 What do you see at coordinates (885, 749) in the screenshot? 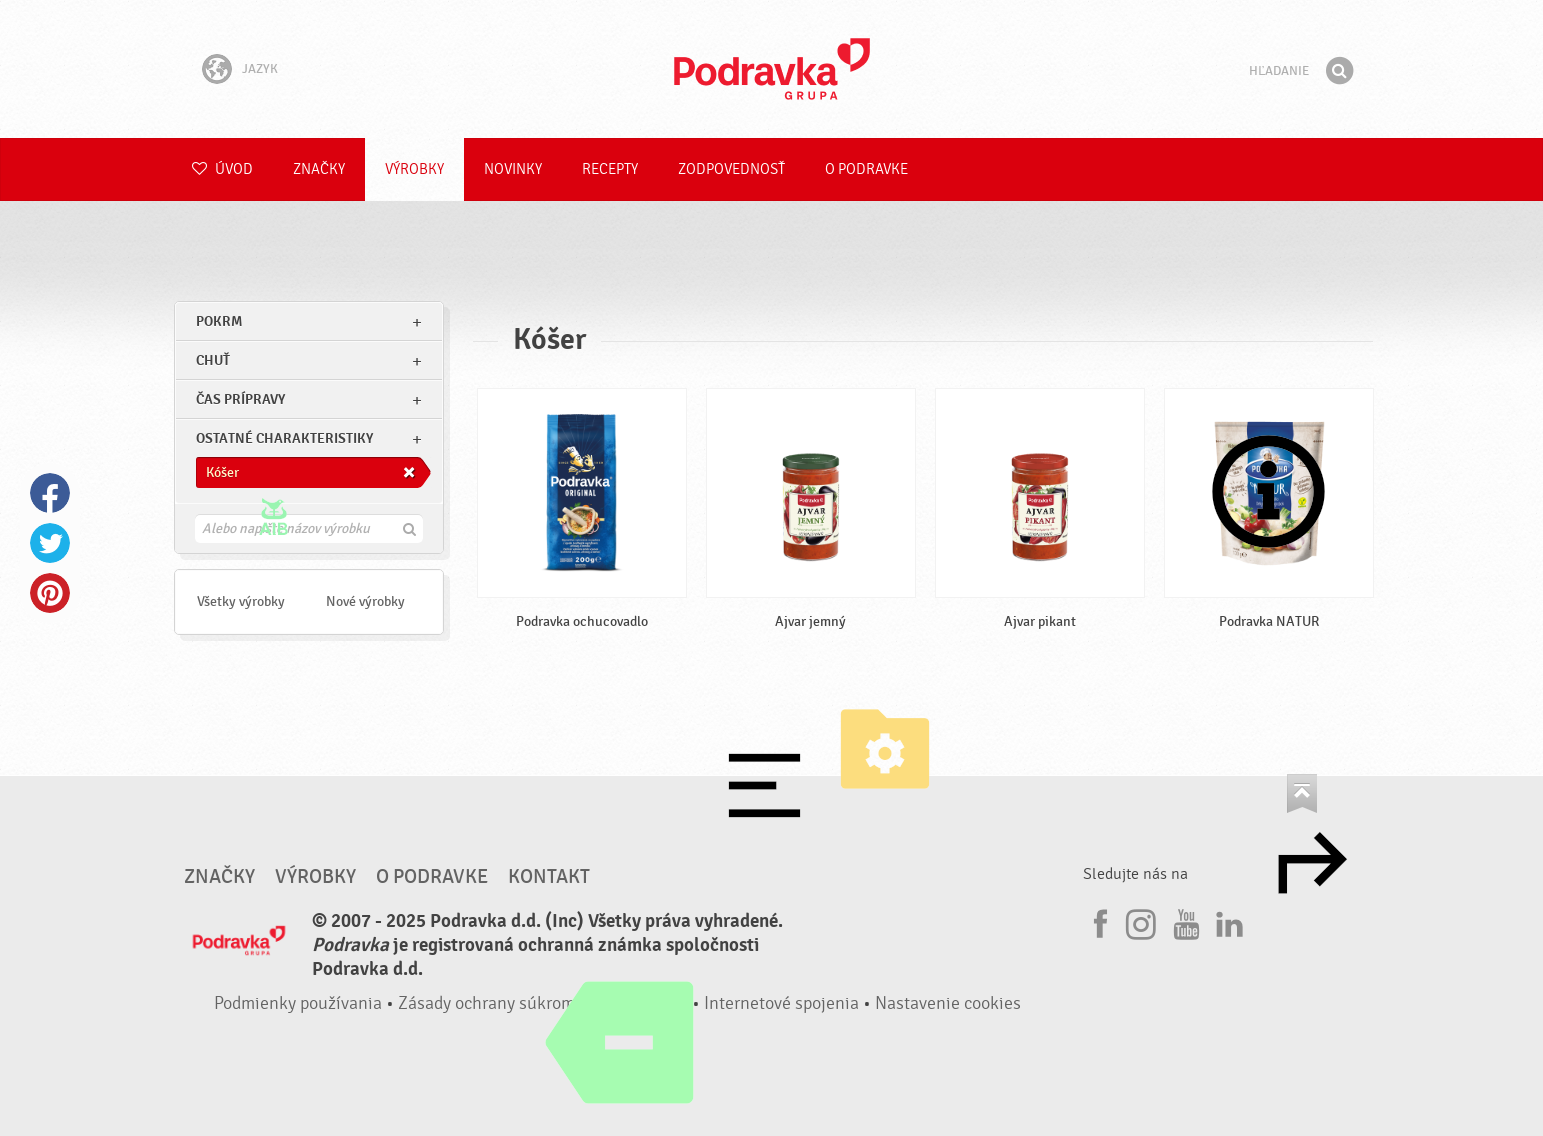
I see `access folder settings or preferences` at bounding box center [885, 749].